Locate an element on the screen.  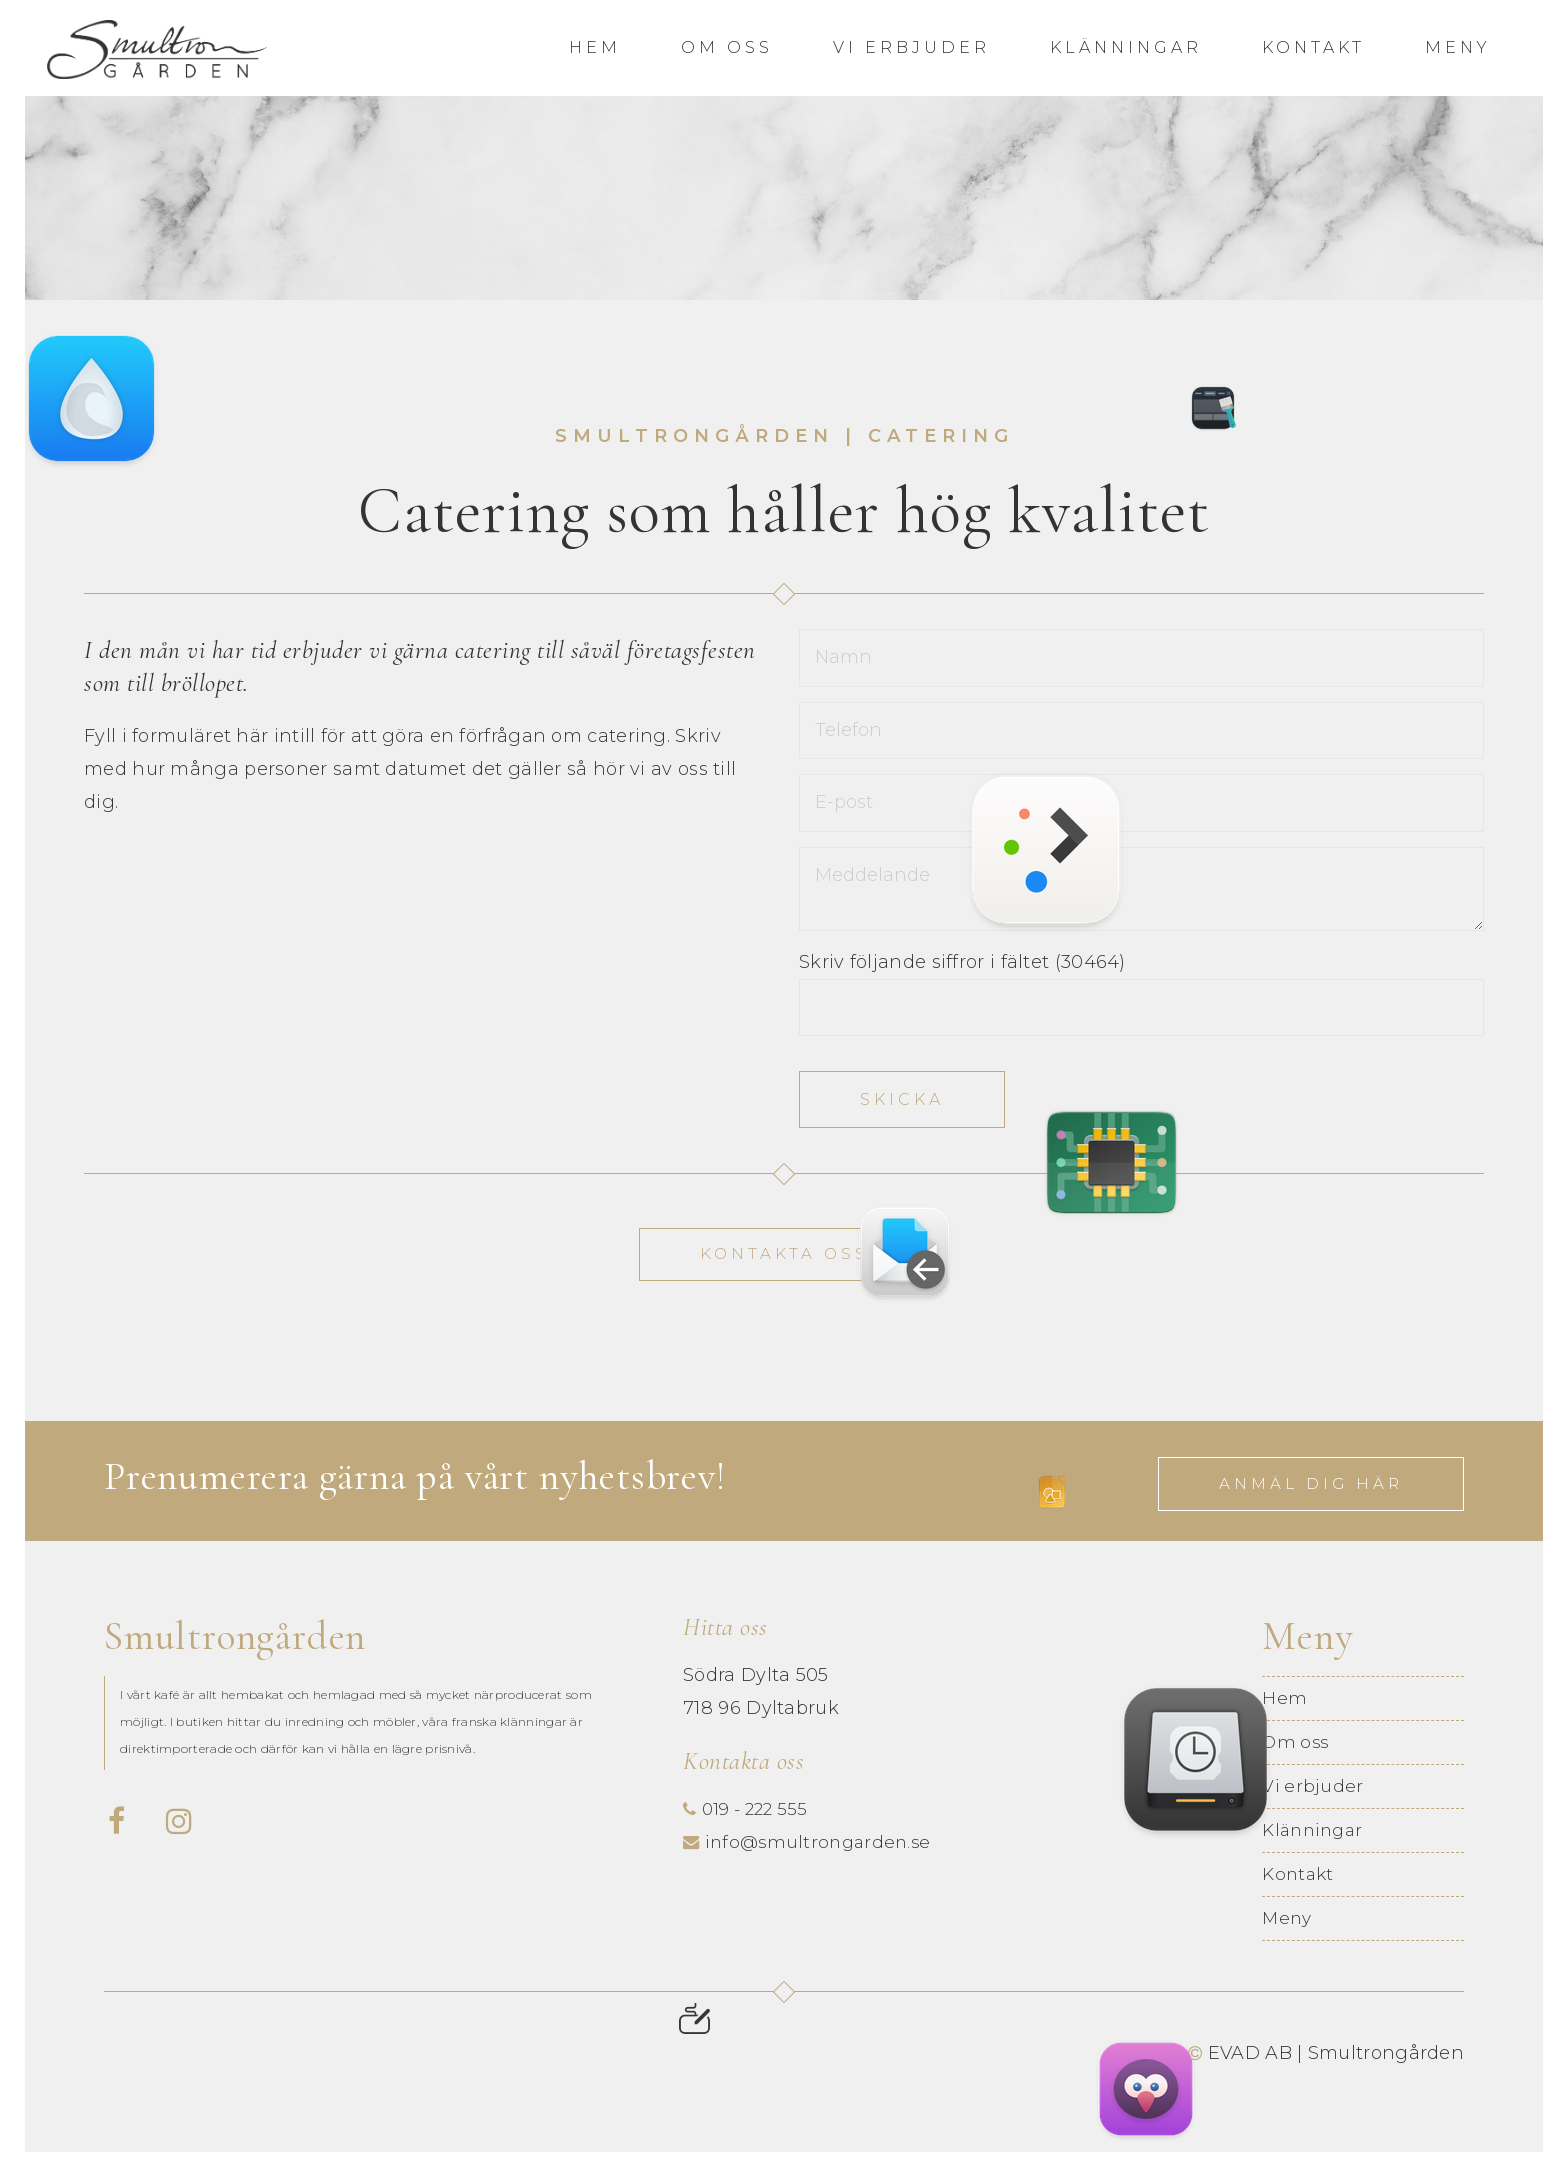
open cawbird twitter client is located at coordinates (1146, 2089).